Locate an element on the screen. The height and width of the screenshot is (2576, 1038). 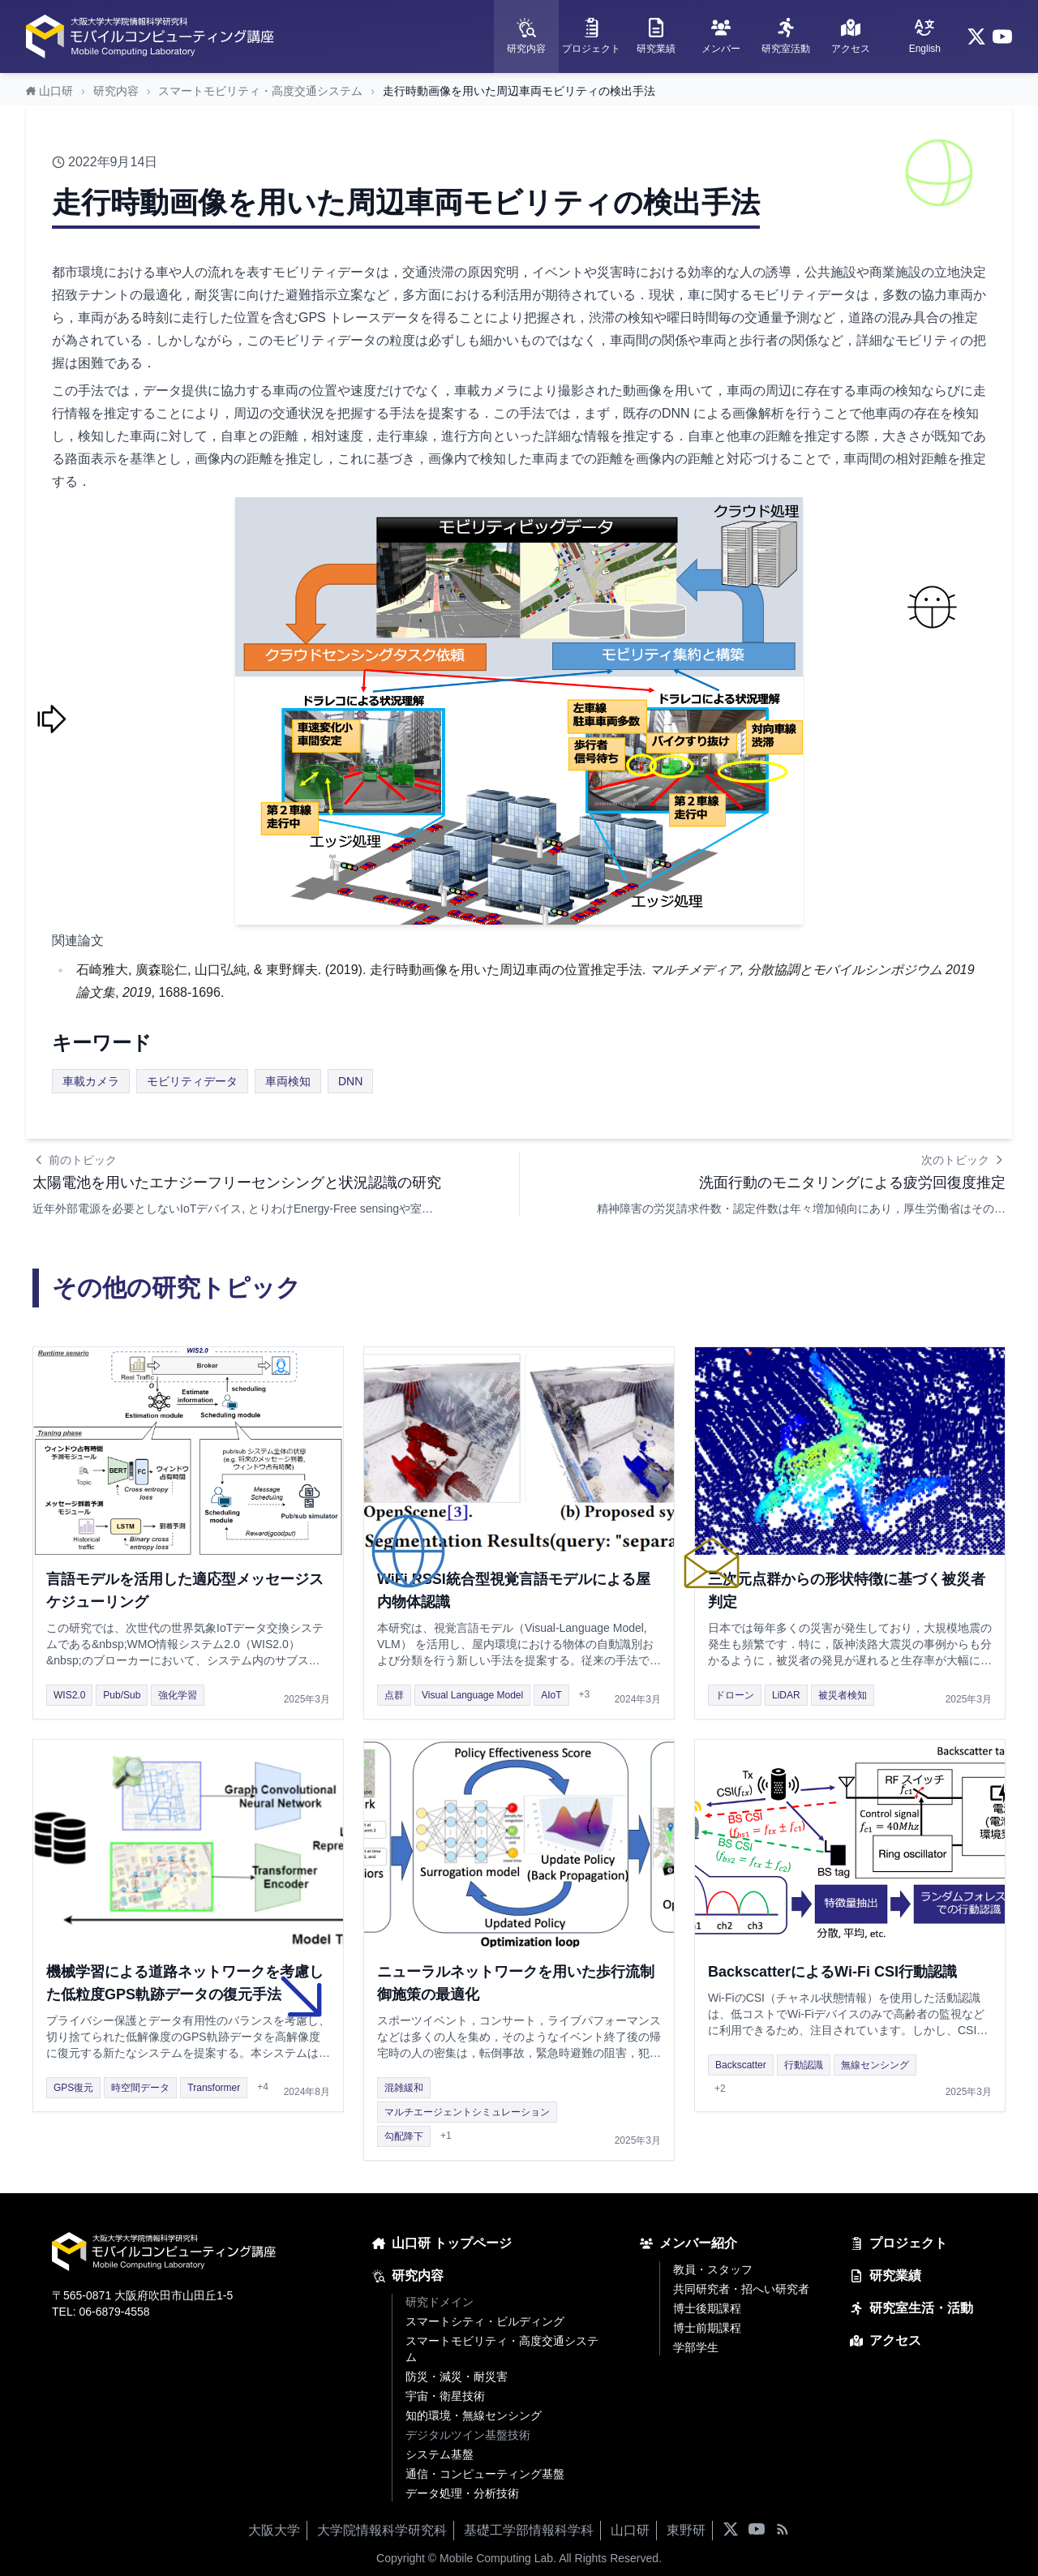
switch to global or worldwide view is located at coordinates (408, 1551).